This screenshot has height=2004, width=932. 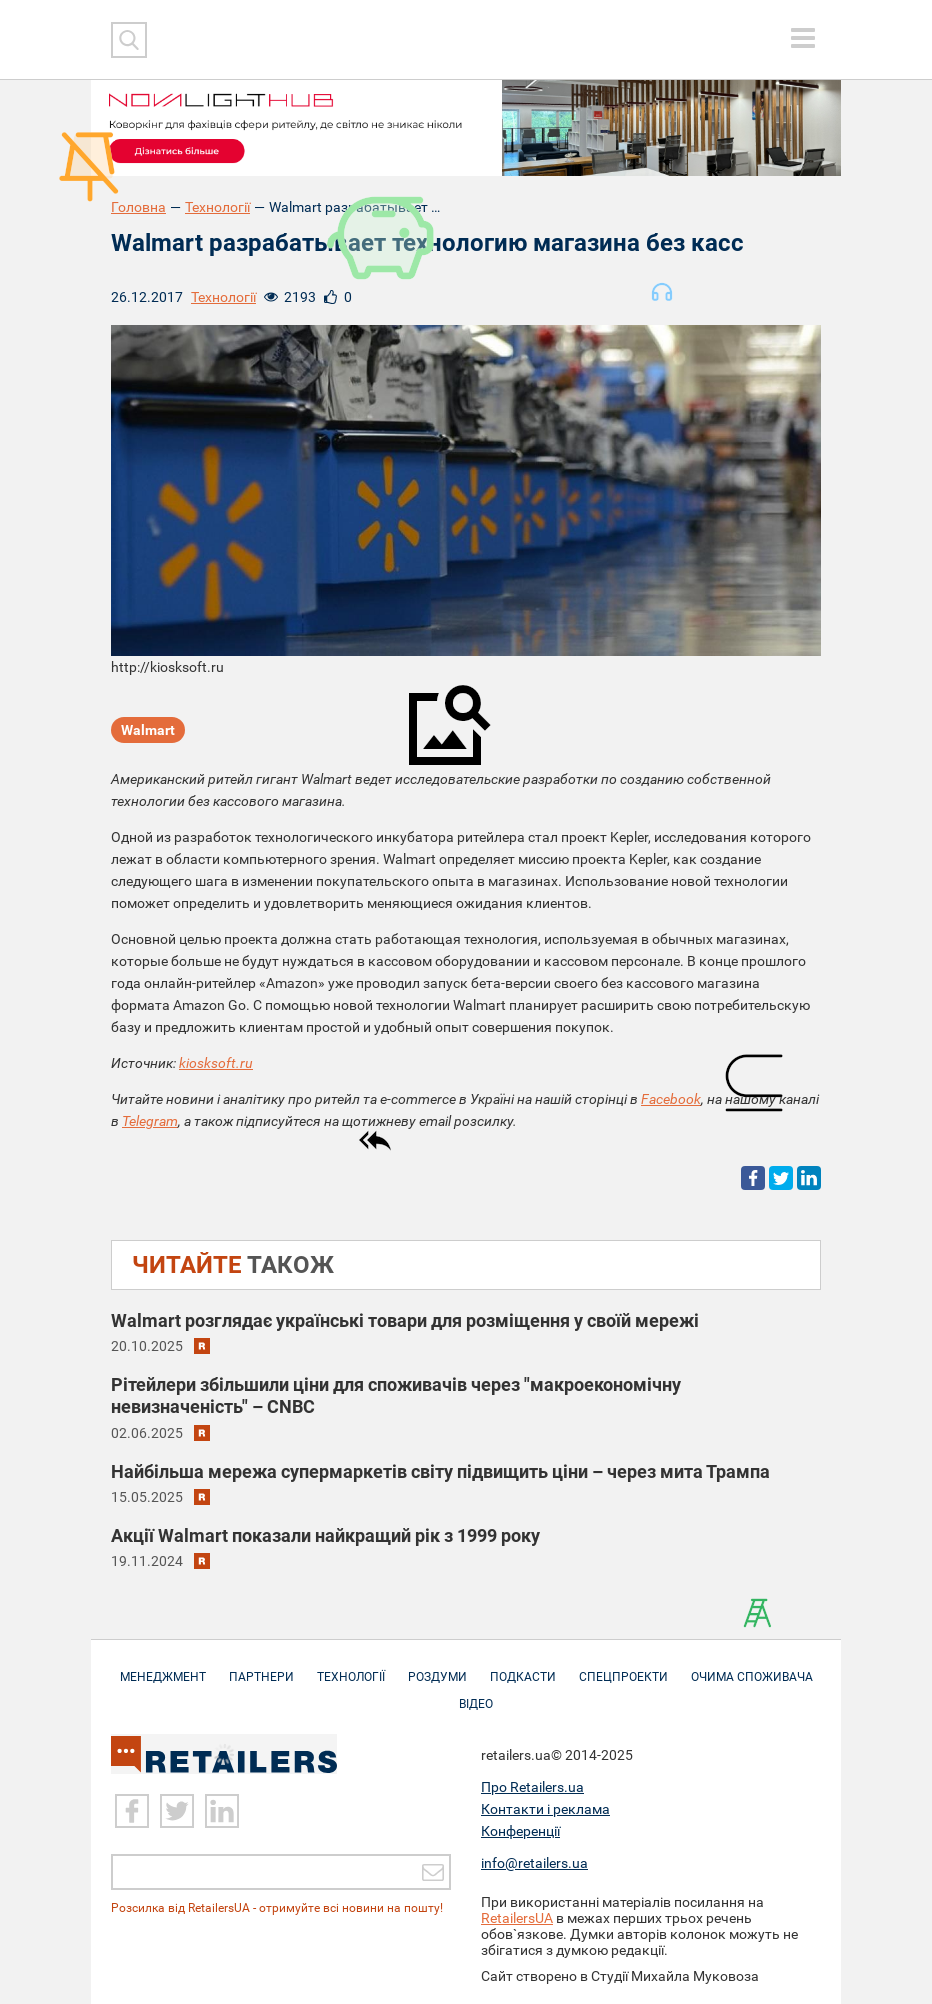 What do you see at coordinates (662, 293) in the screenshot?
I see `listen to audio or music` at bounding box center [662, 293].